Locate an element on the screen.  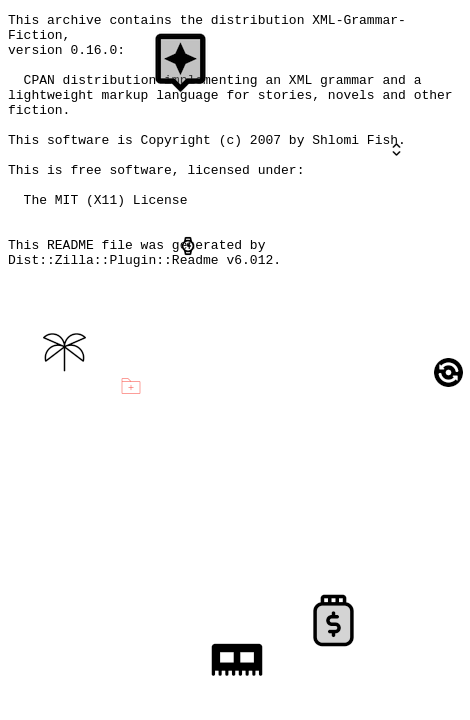
expand or collapse a dropdown menu is located at coordinates (396, 149).